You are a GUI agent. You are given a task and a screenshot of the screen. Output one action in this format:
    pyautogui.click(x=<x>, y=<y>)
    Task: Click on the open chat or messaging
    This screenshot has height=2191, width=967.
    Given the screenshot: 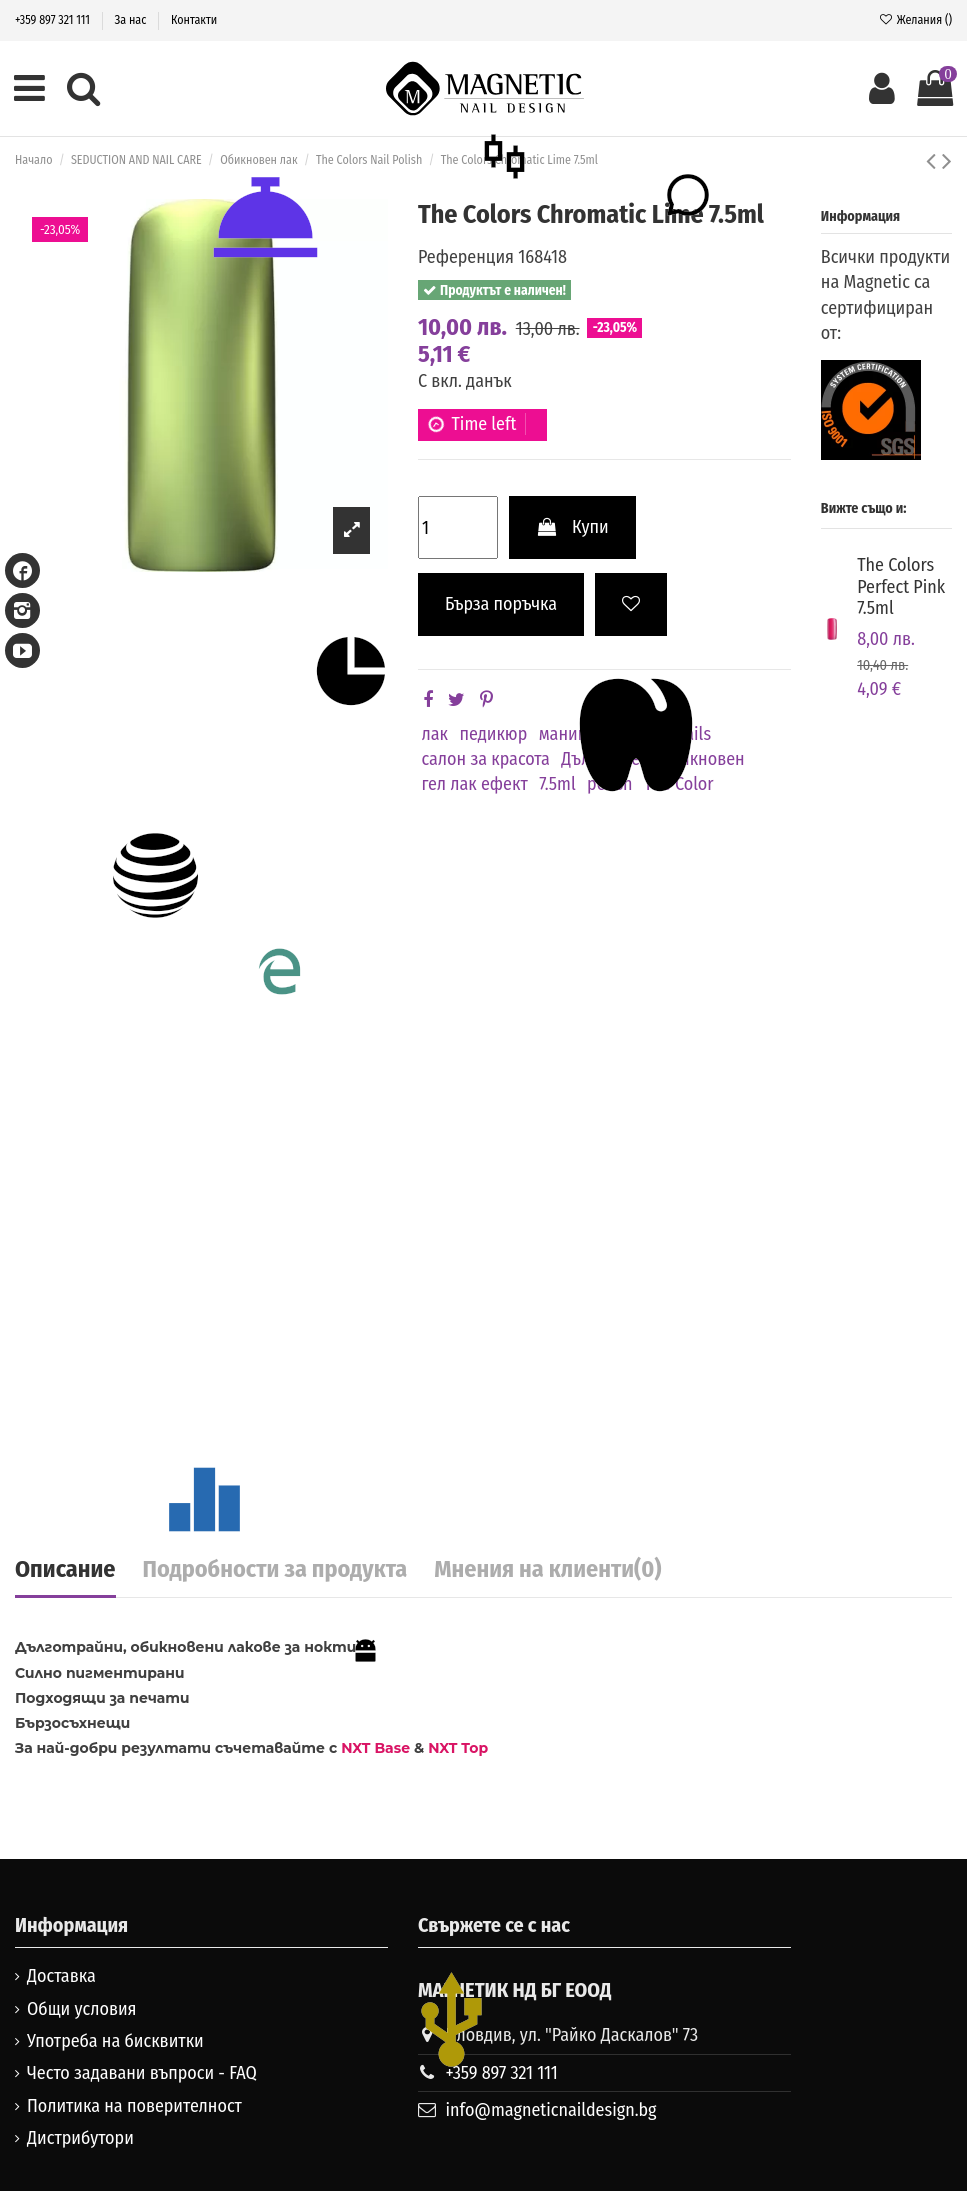 What is the action you would take?
    pyautogui.click(x=688, y=195)
    